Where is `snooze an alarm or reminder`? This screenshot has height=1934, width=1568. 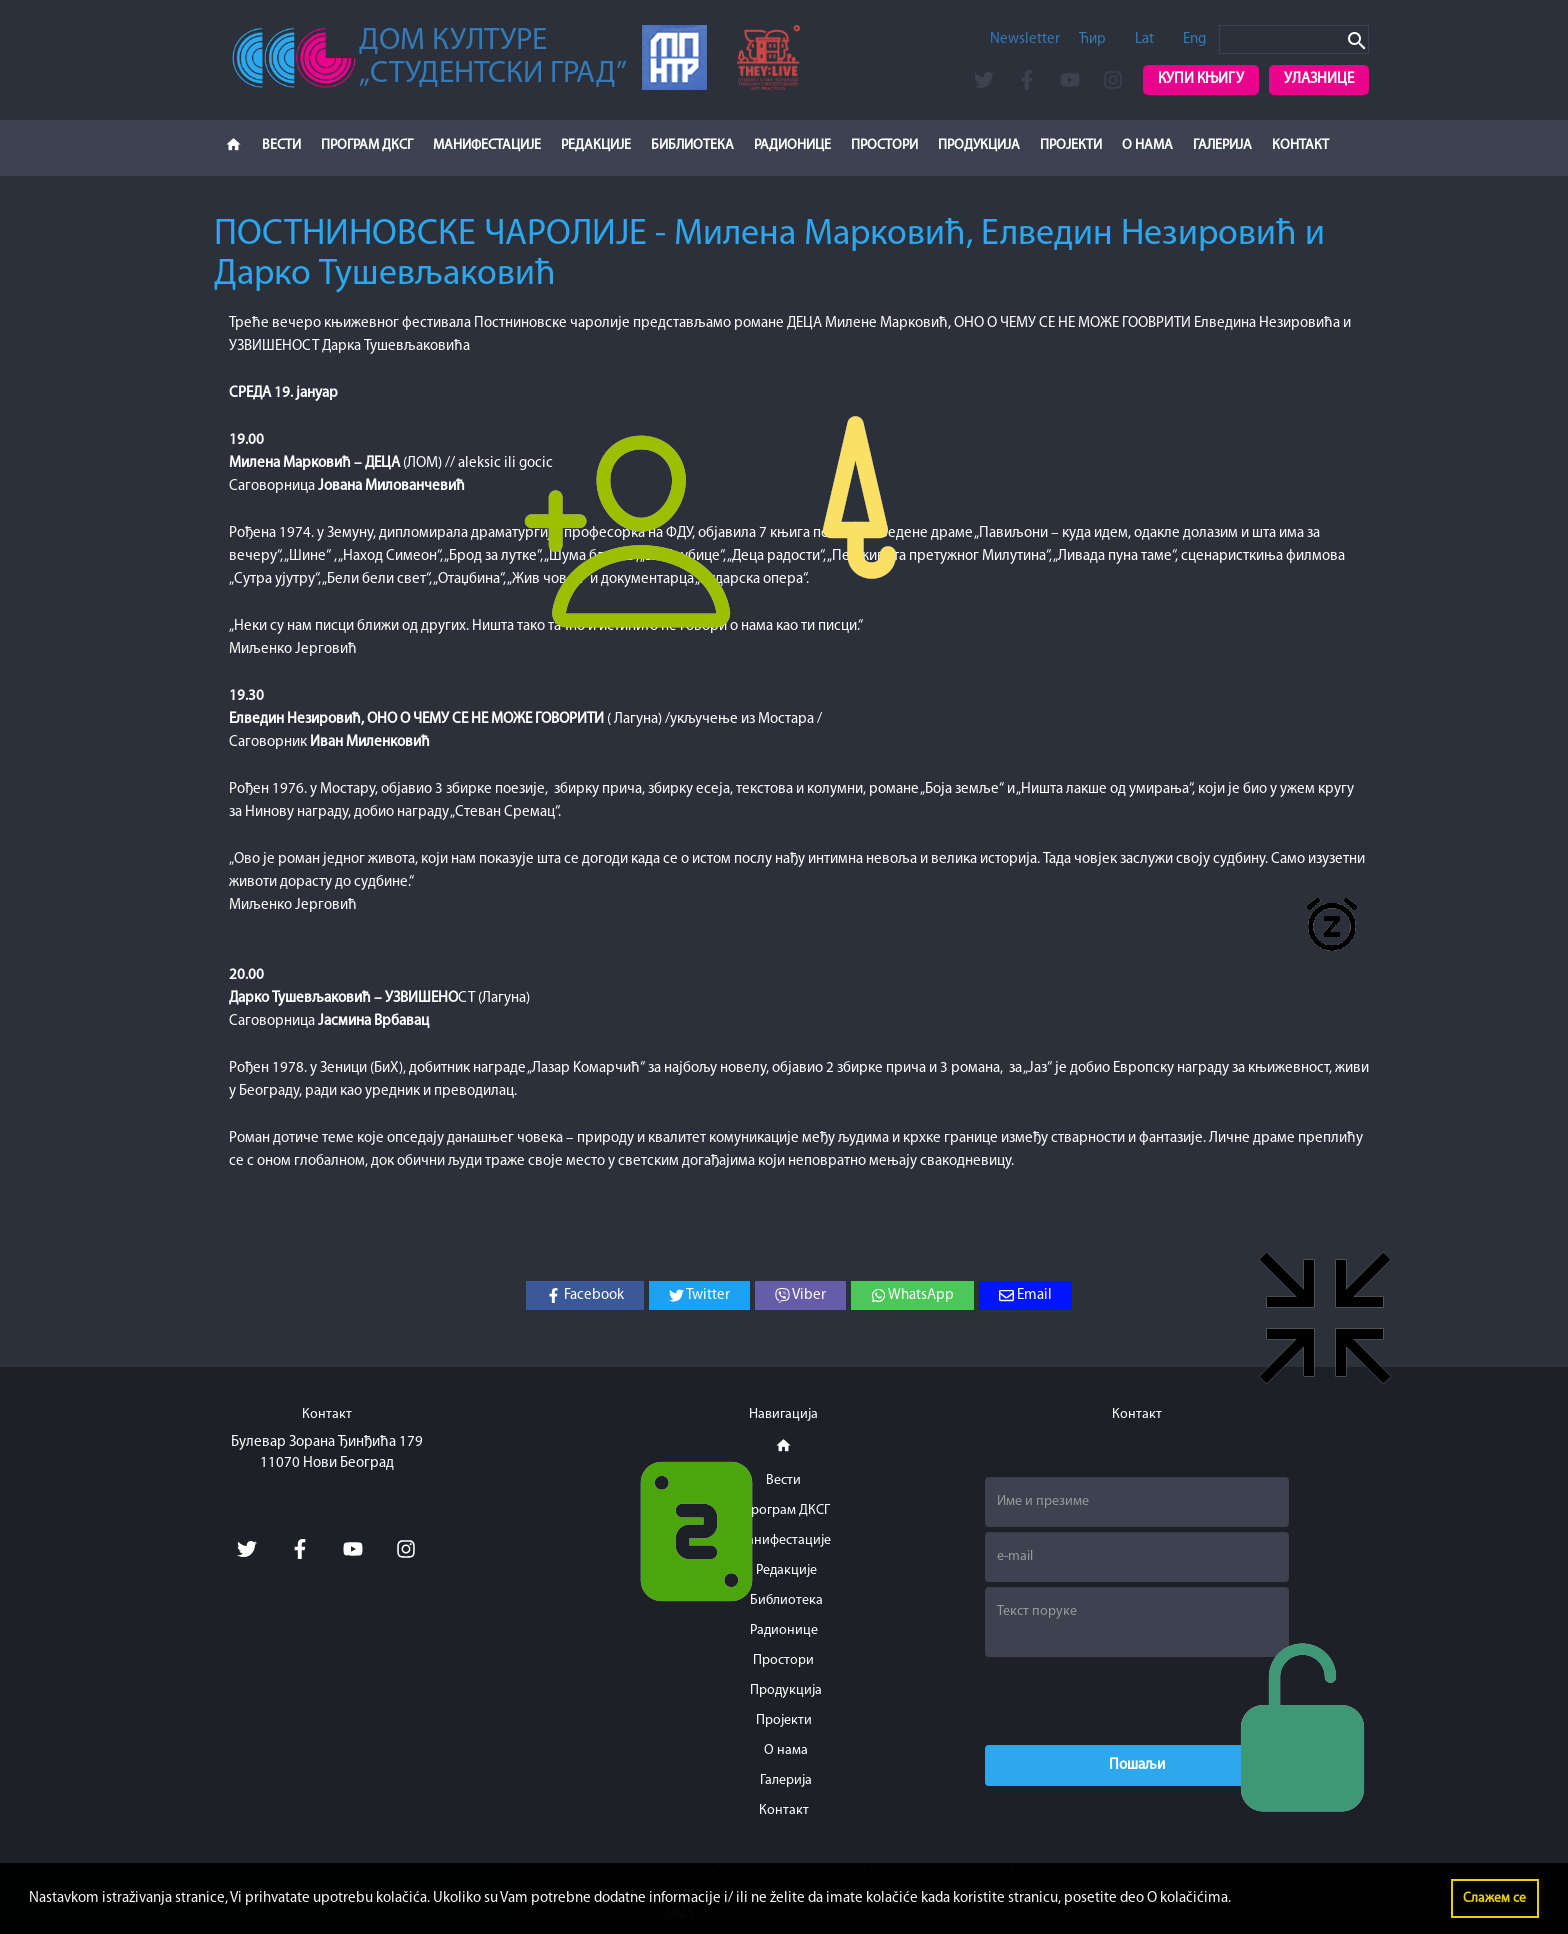
snooze an alarm or reminder is located at coordinates (1332, 924).